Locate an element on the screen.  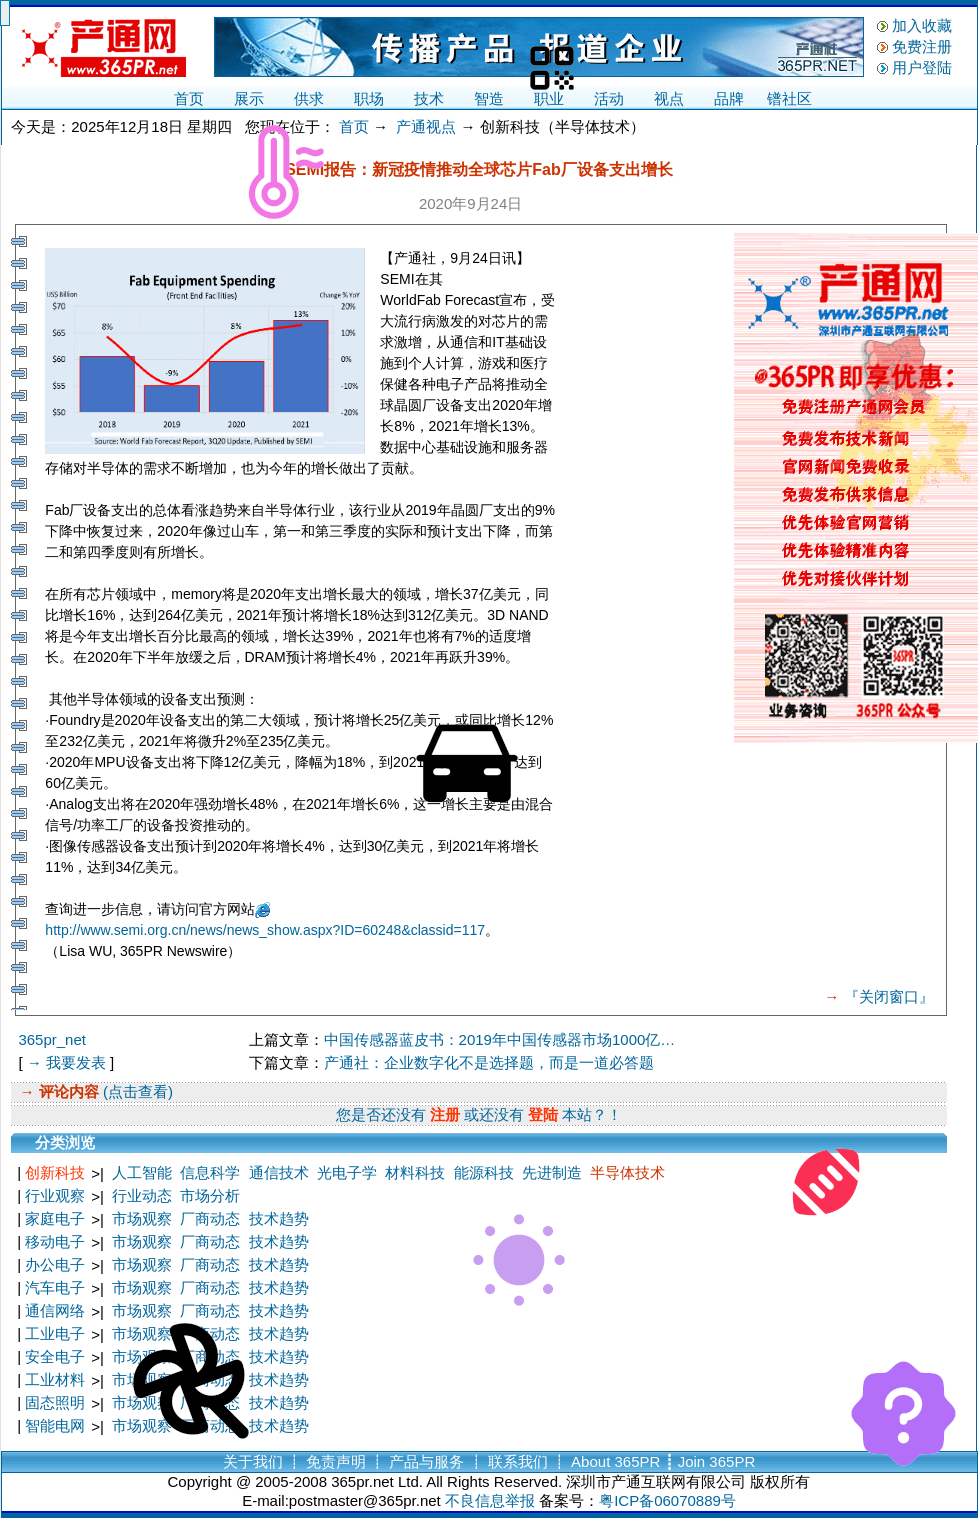
access vehicle or car-related settings is located at coordinates (467, 765).